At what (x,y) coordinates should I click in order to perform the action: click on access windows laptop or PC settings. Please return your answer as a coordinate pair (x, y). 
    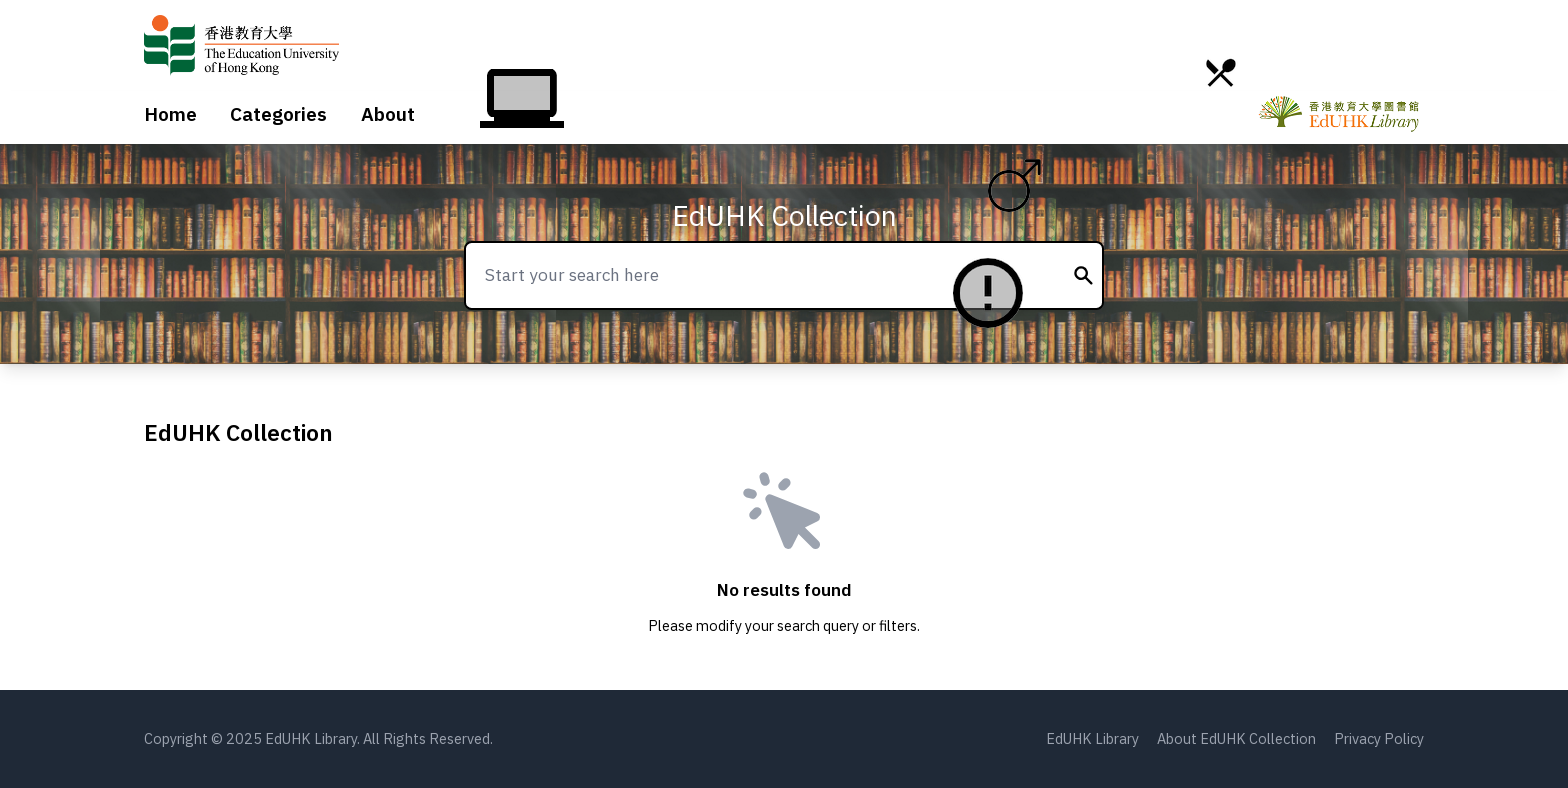
    Looking at the image, I should click on (522, 100).